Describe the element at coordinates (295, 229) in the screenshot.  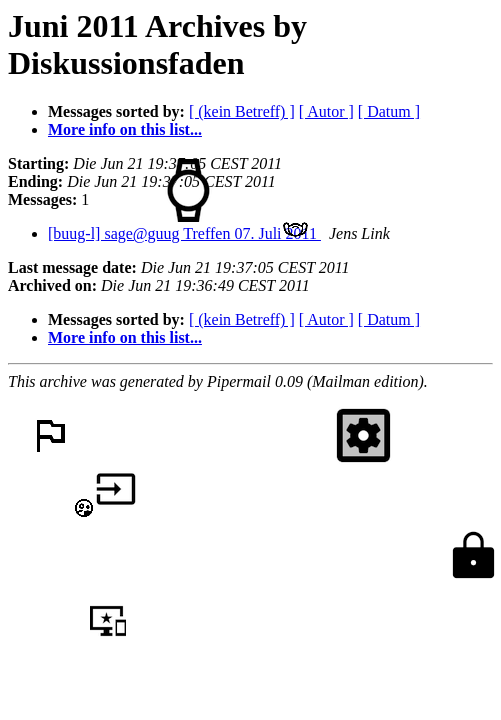
I see `indicates face mask required` at that location.